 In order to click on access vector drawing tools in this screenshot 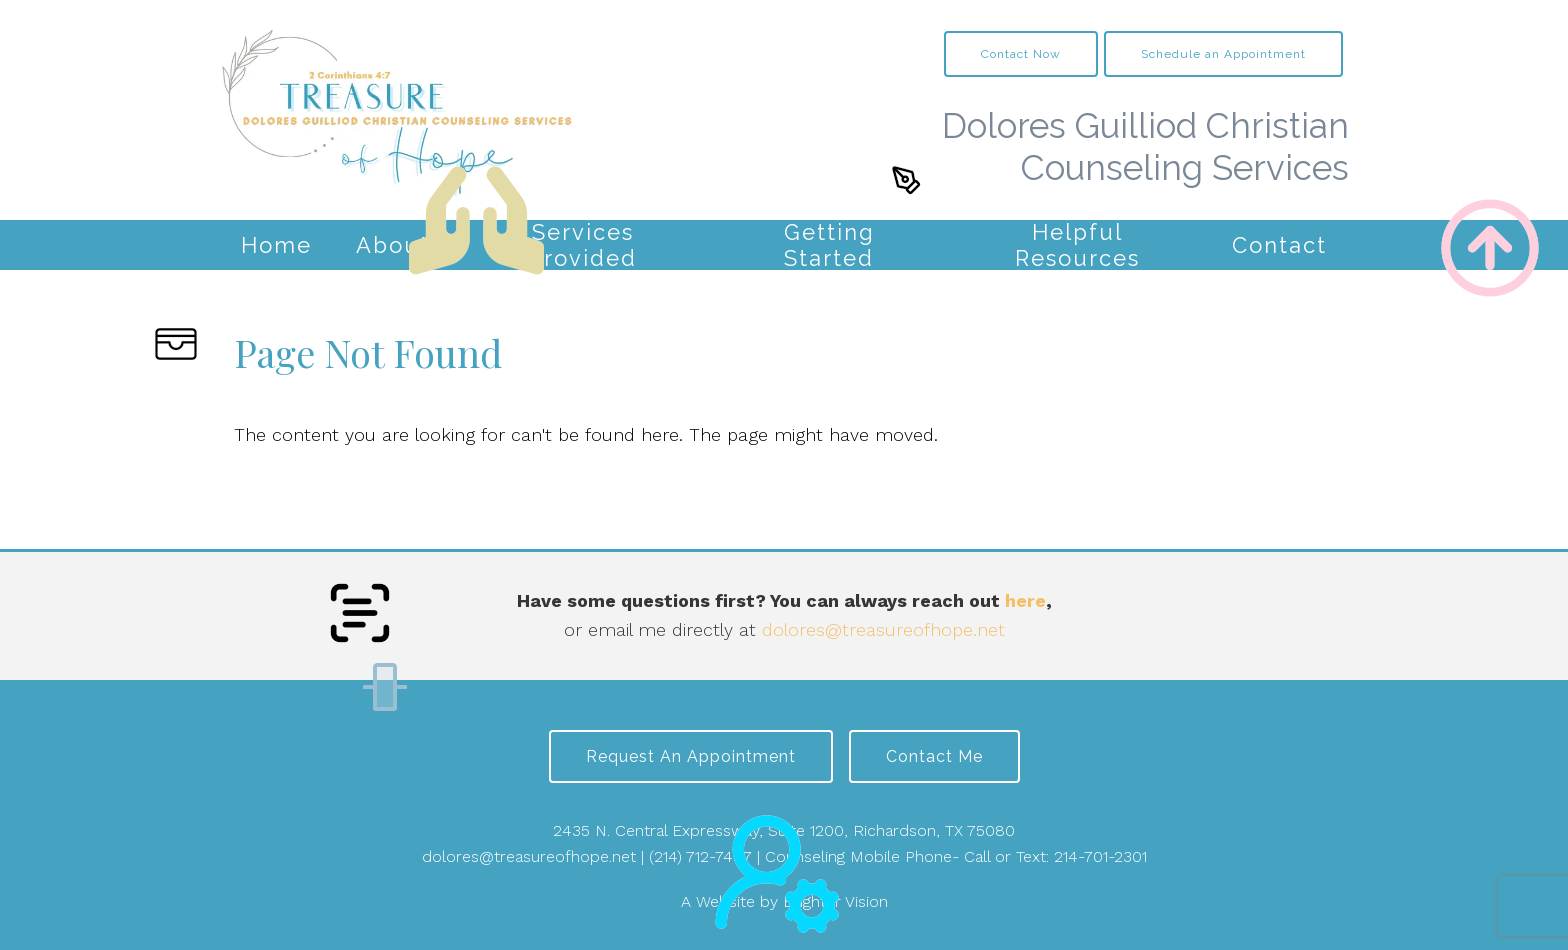, I will do `click(906, 180)`.